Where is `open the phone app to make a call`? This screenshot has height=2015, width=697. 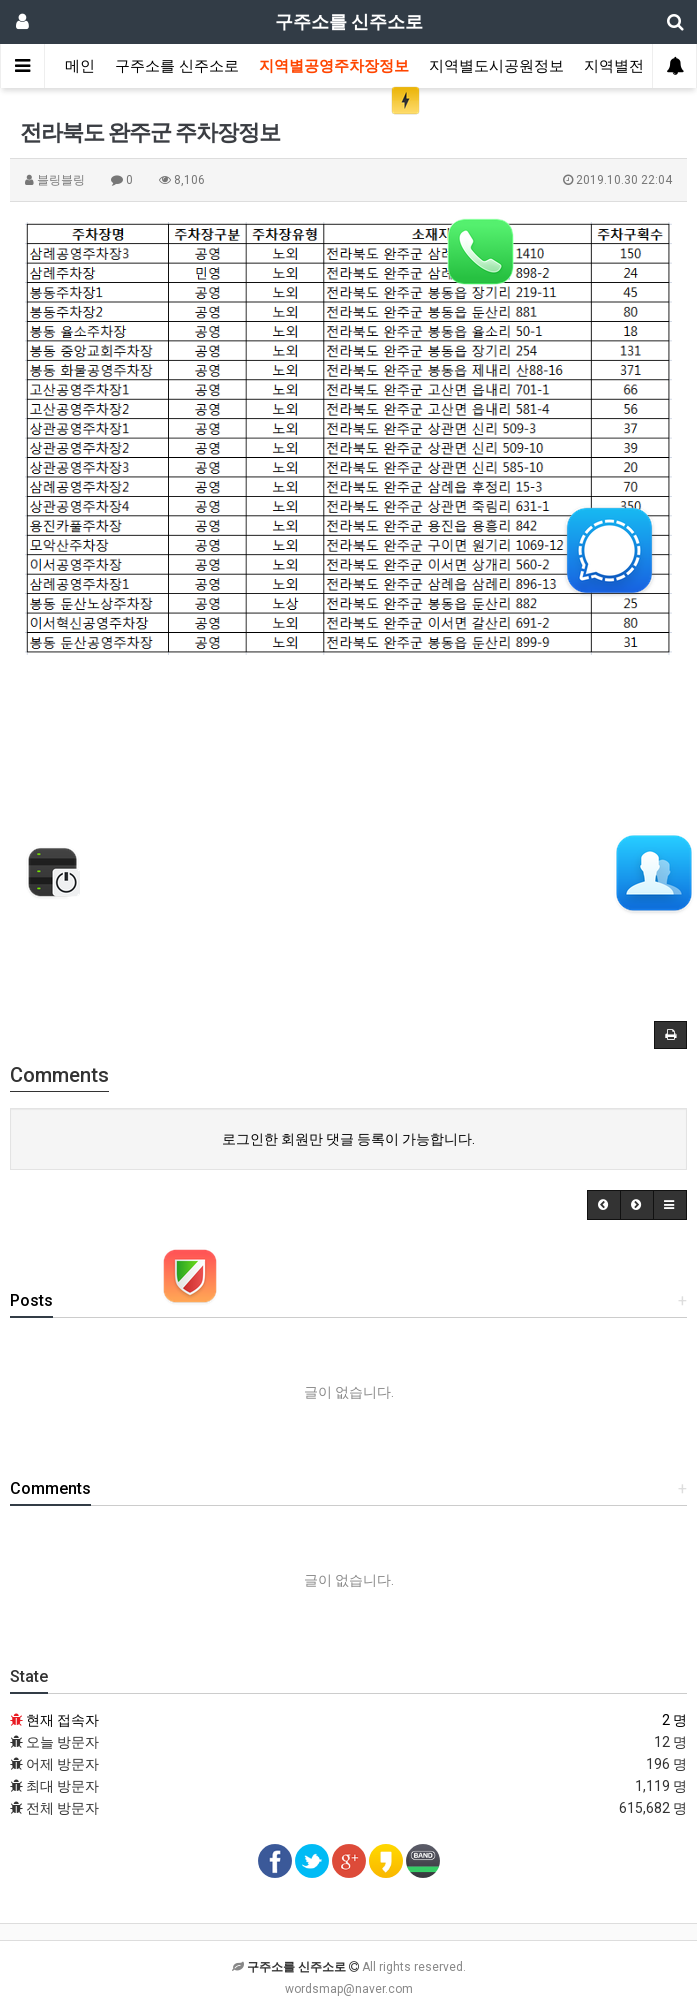 open the phone app to make a call is located at coordinates (480, 251).